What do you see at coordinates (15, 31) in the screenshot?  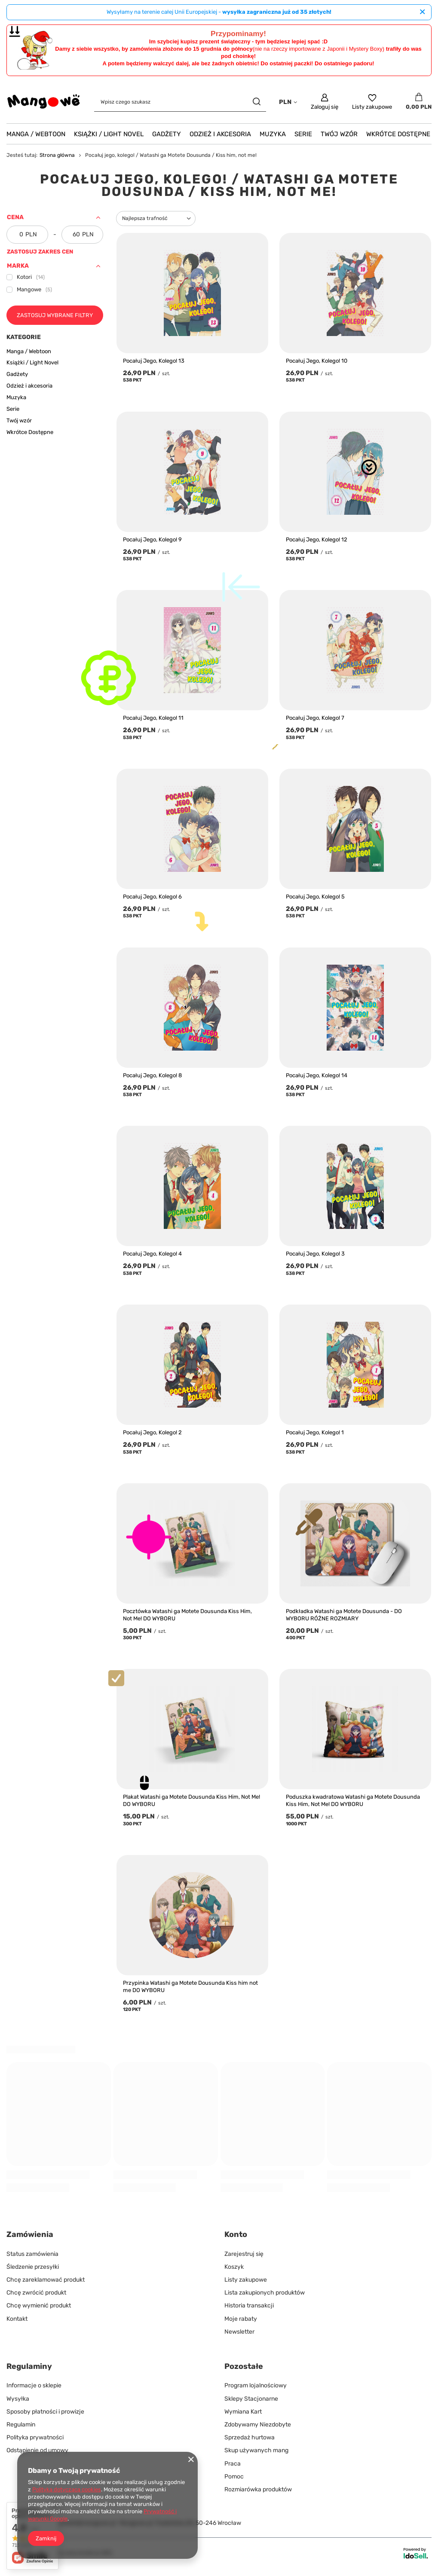 I see `download all items to device` at bounding box center [15, 31].